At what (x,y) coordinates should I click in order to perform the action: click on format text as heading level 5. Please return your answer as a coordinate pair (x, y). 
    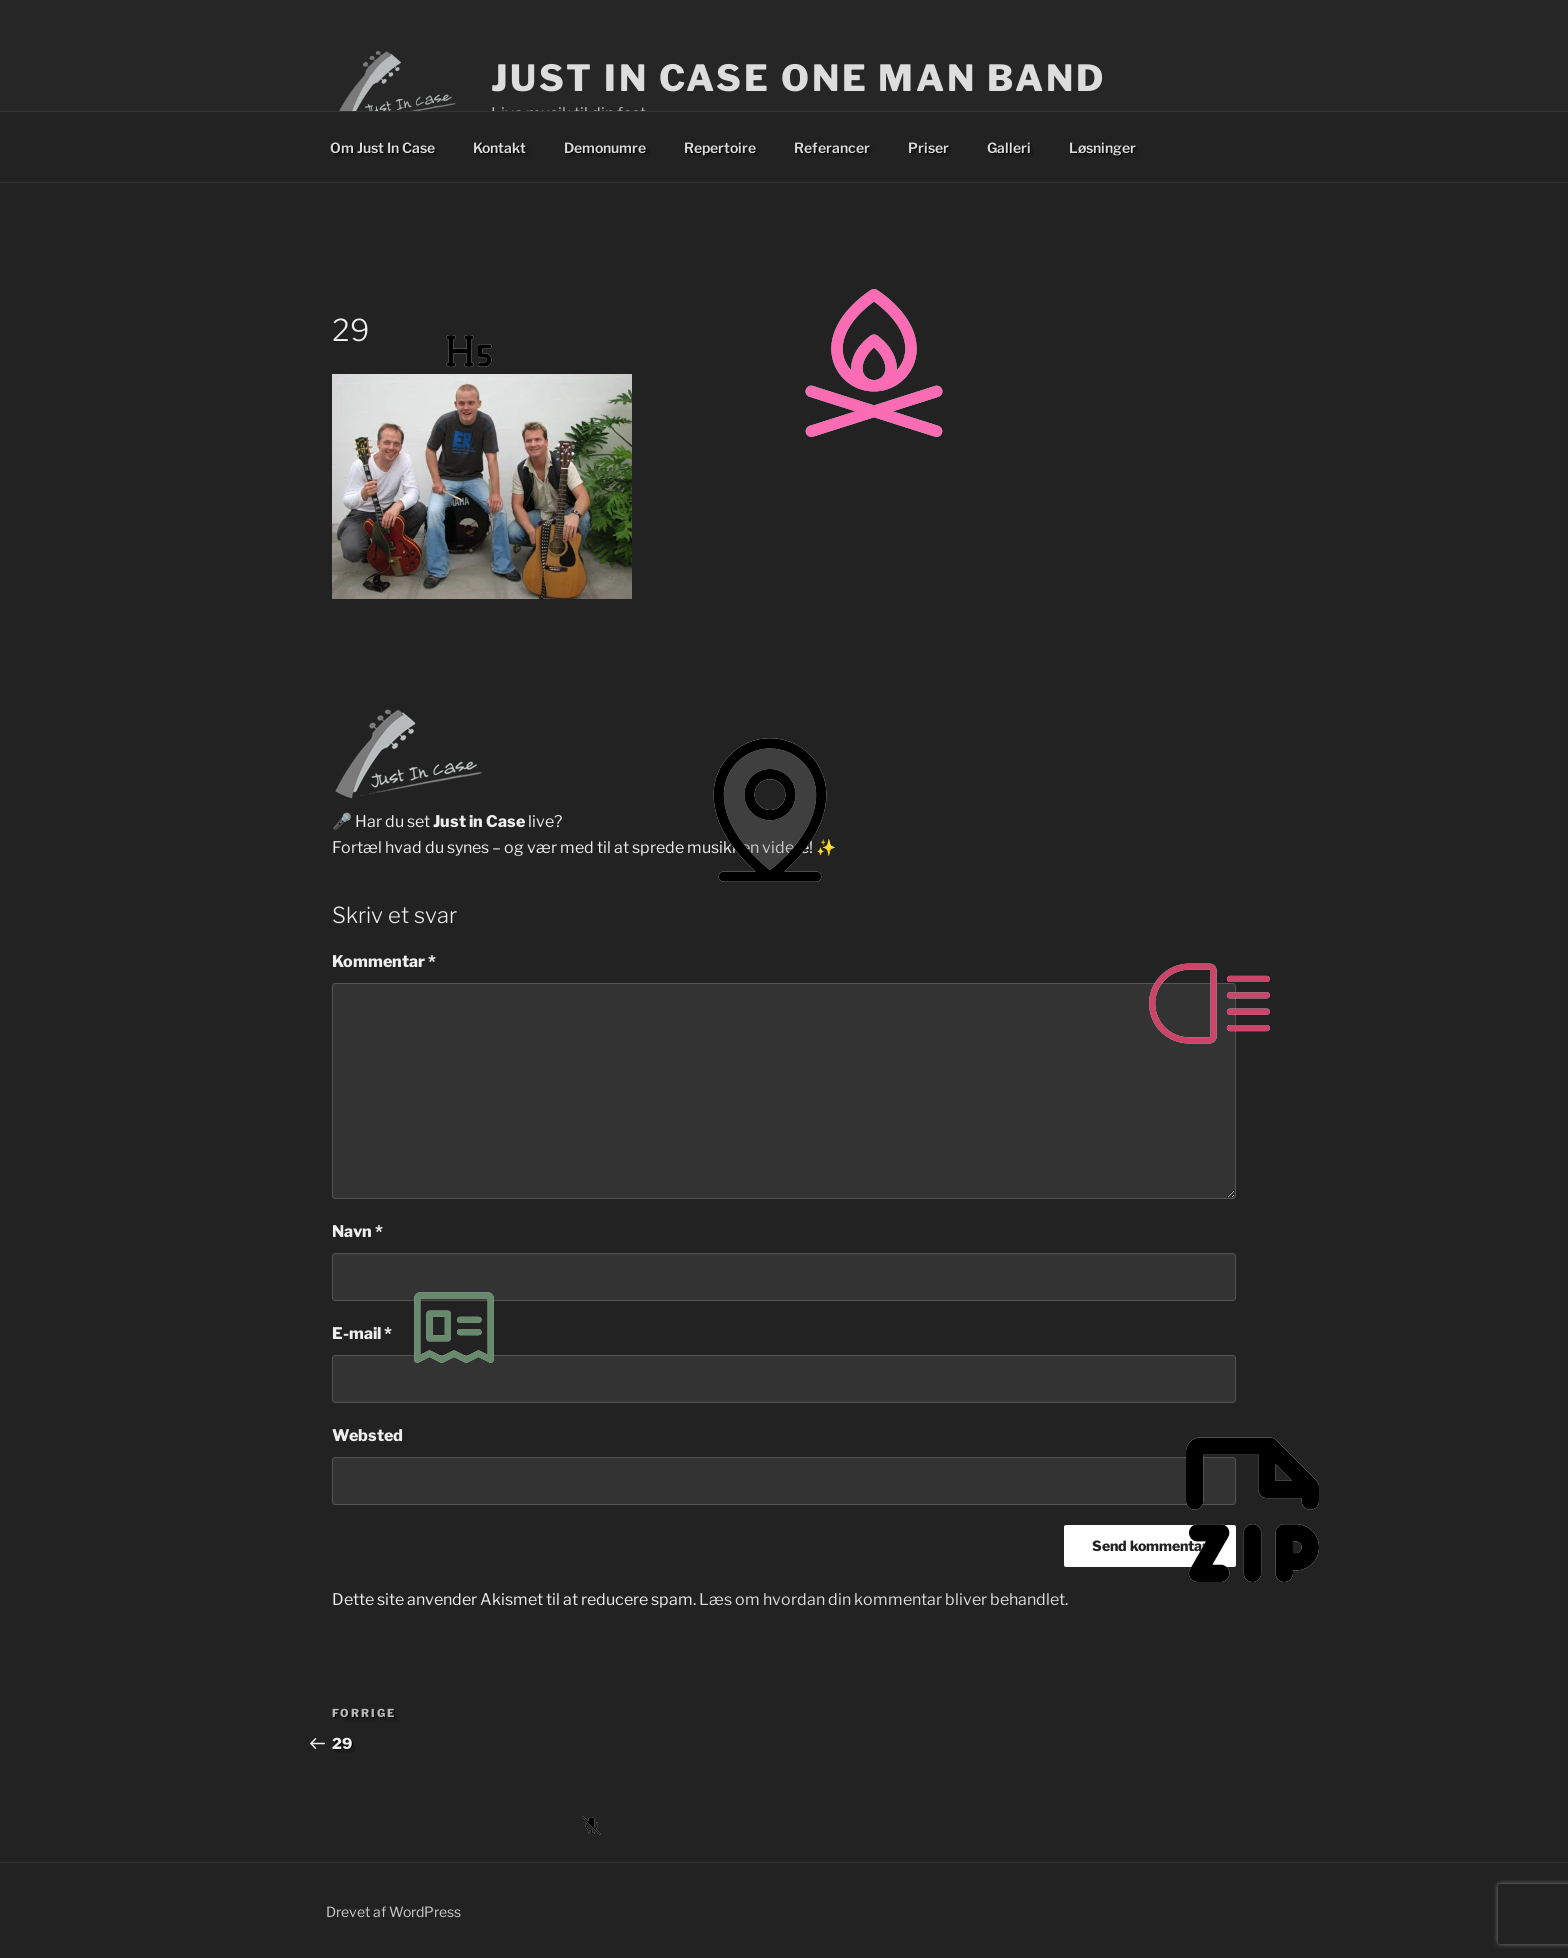
    Looking at the image, I should click on (469, 351).